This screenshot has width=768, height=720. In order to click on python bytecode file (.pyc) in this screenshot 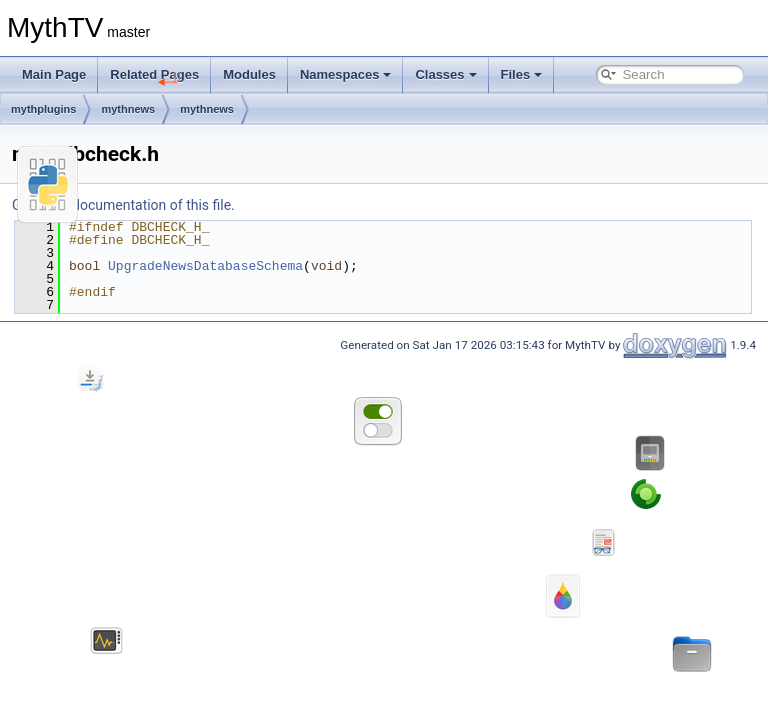, I will do `click(47, 184)`.